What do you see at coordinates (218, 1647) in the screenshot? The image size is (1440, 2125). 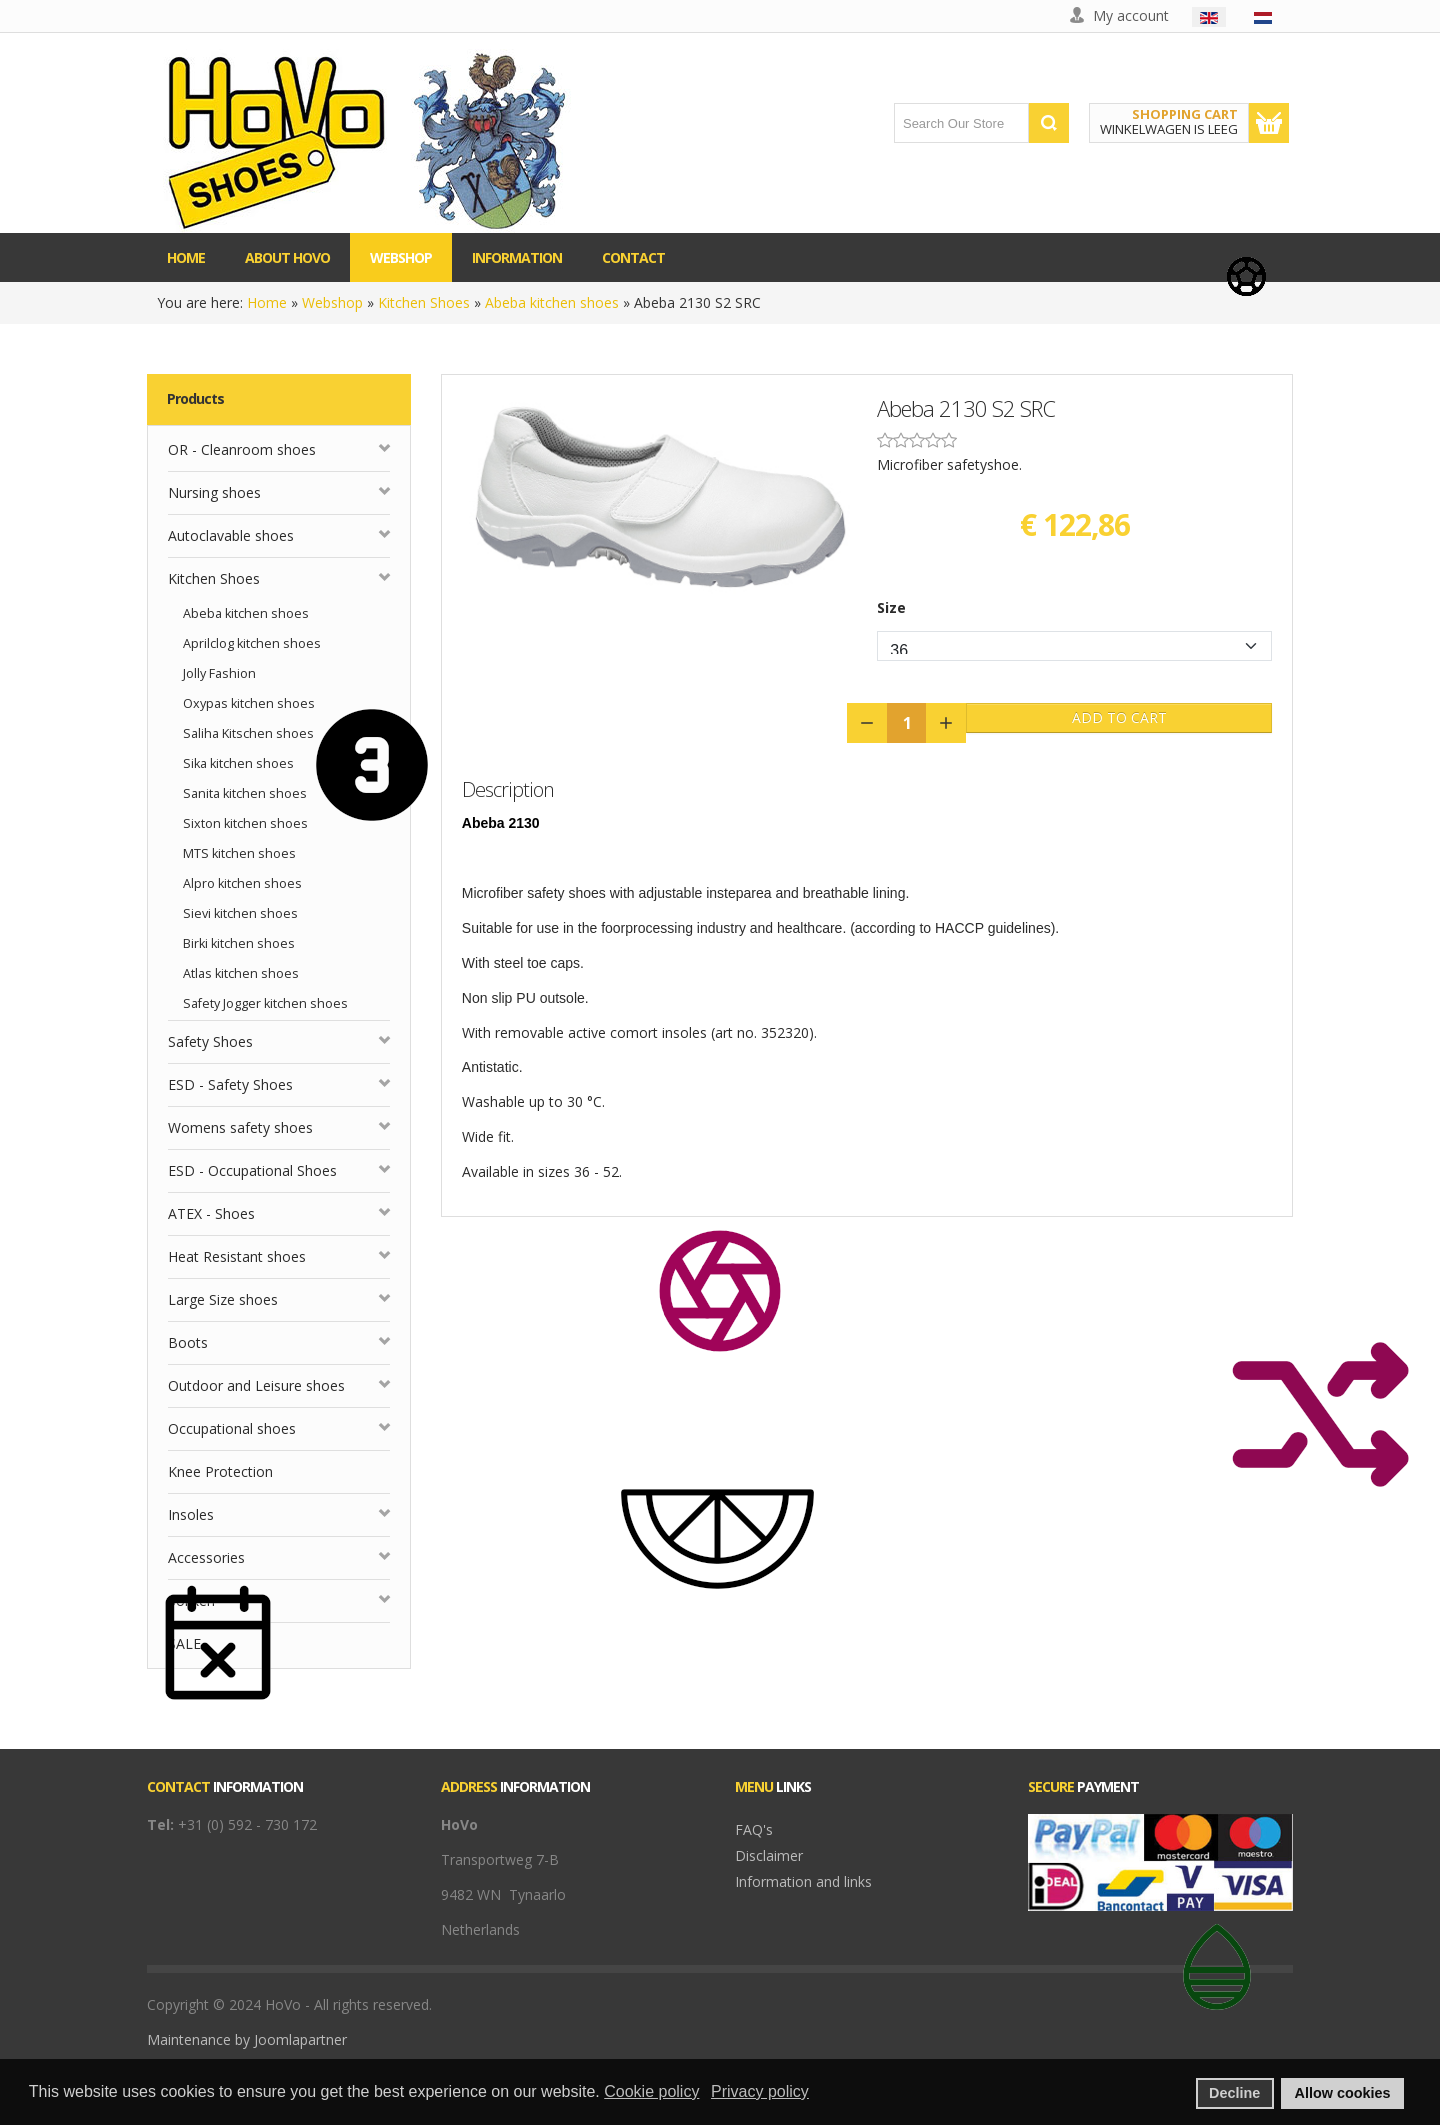 I see `cancel or delete a scheduled event` at bounding box center [218, 1647].